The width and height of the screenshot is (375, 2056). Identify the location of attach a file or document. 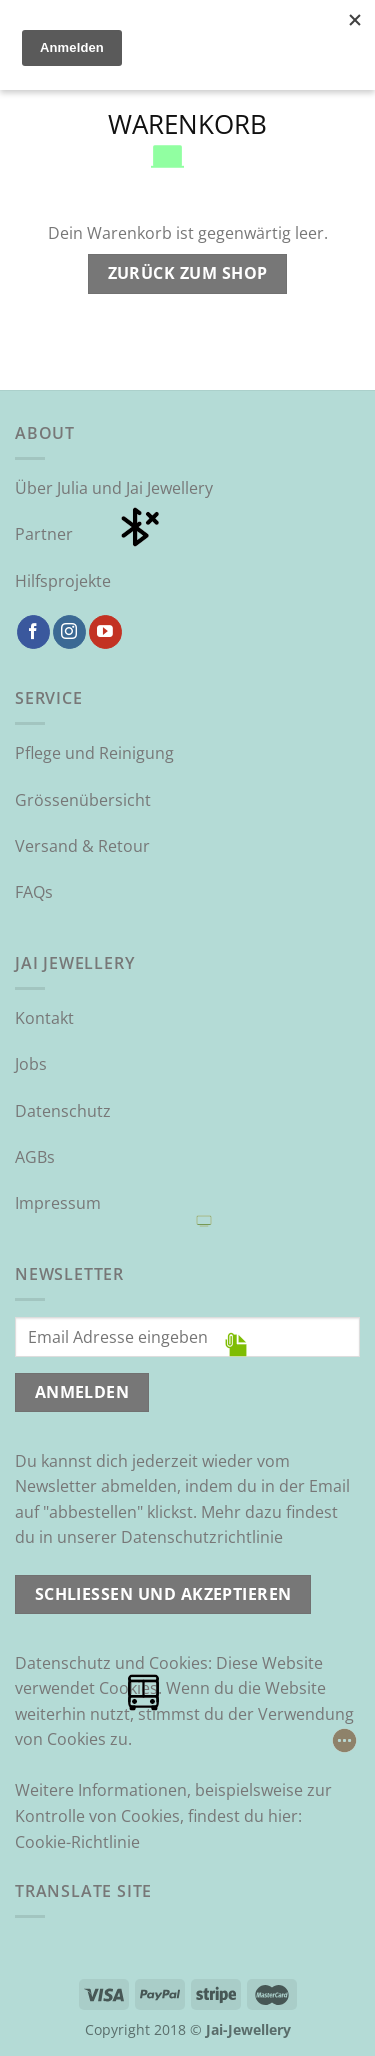
(236, 1345).